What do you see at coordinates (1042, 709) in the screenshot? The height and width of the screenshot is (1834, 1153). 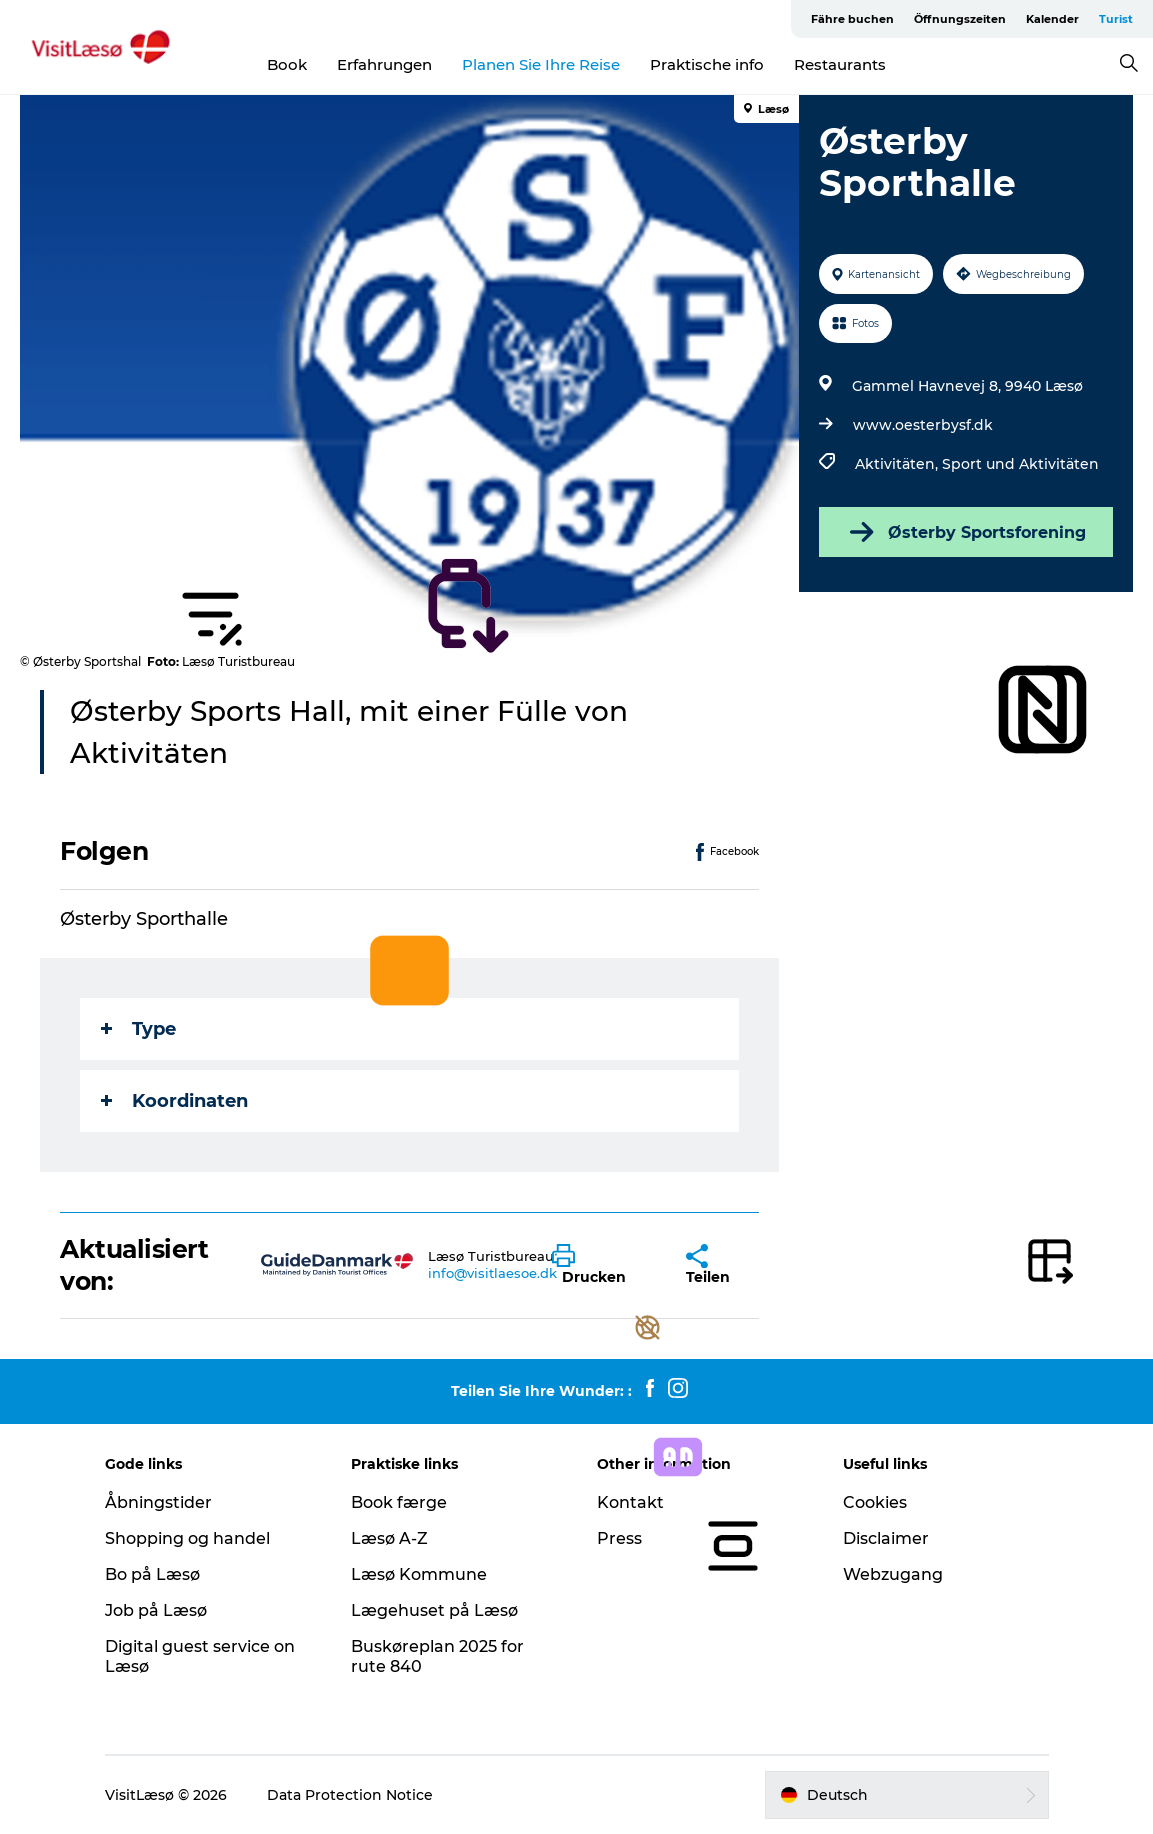 I see `tap to enable NFC for contactless payments` at bounding box center [1042, 709].